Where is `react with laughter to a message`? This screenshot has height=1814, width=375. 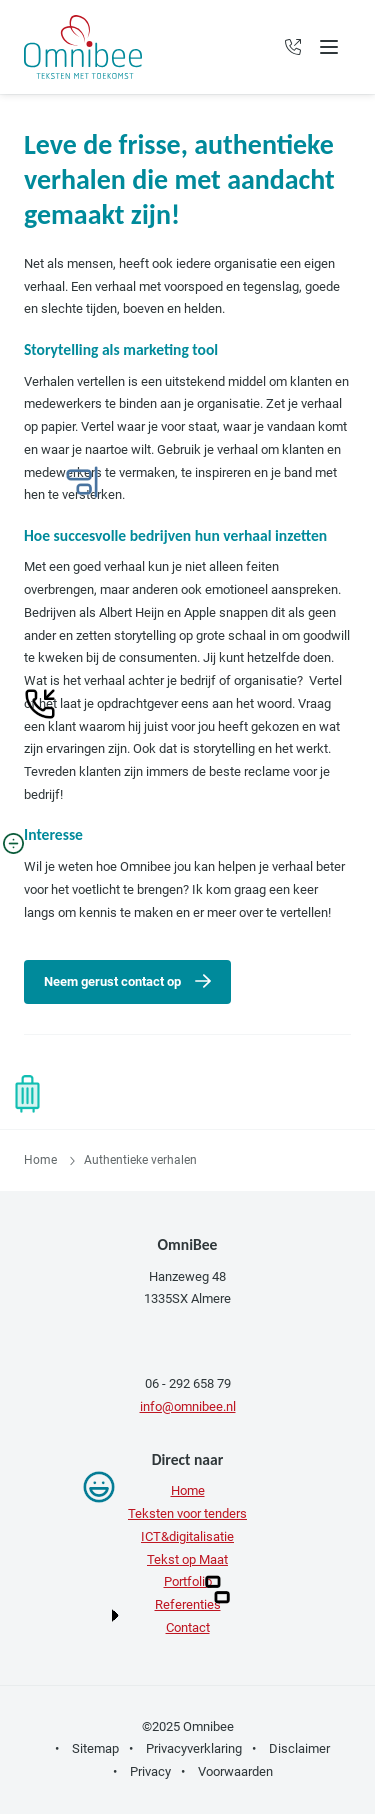 react with laughter to a message is located at coordinates (99, 1487).